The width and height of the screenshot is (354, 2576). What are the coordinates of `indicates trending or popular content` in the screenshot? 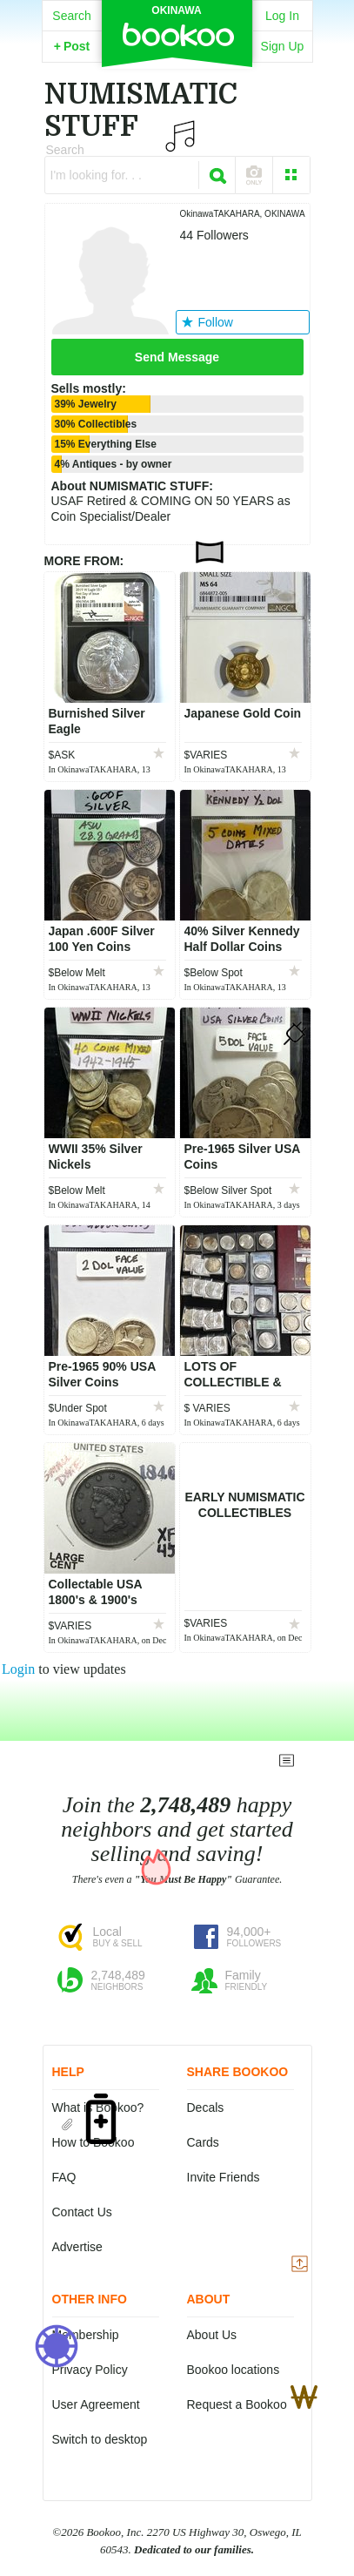 It's located at (156, 1867).